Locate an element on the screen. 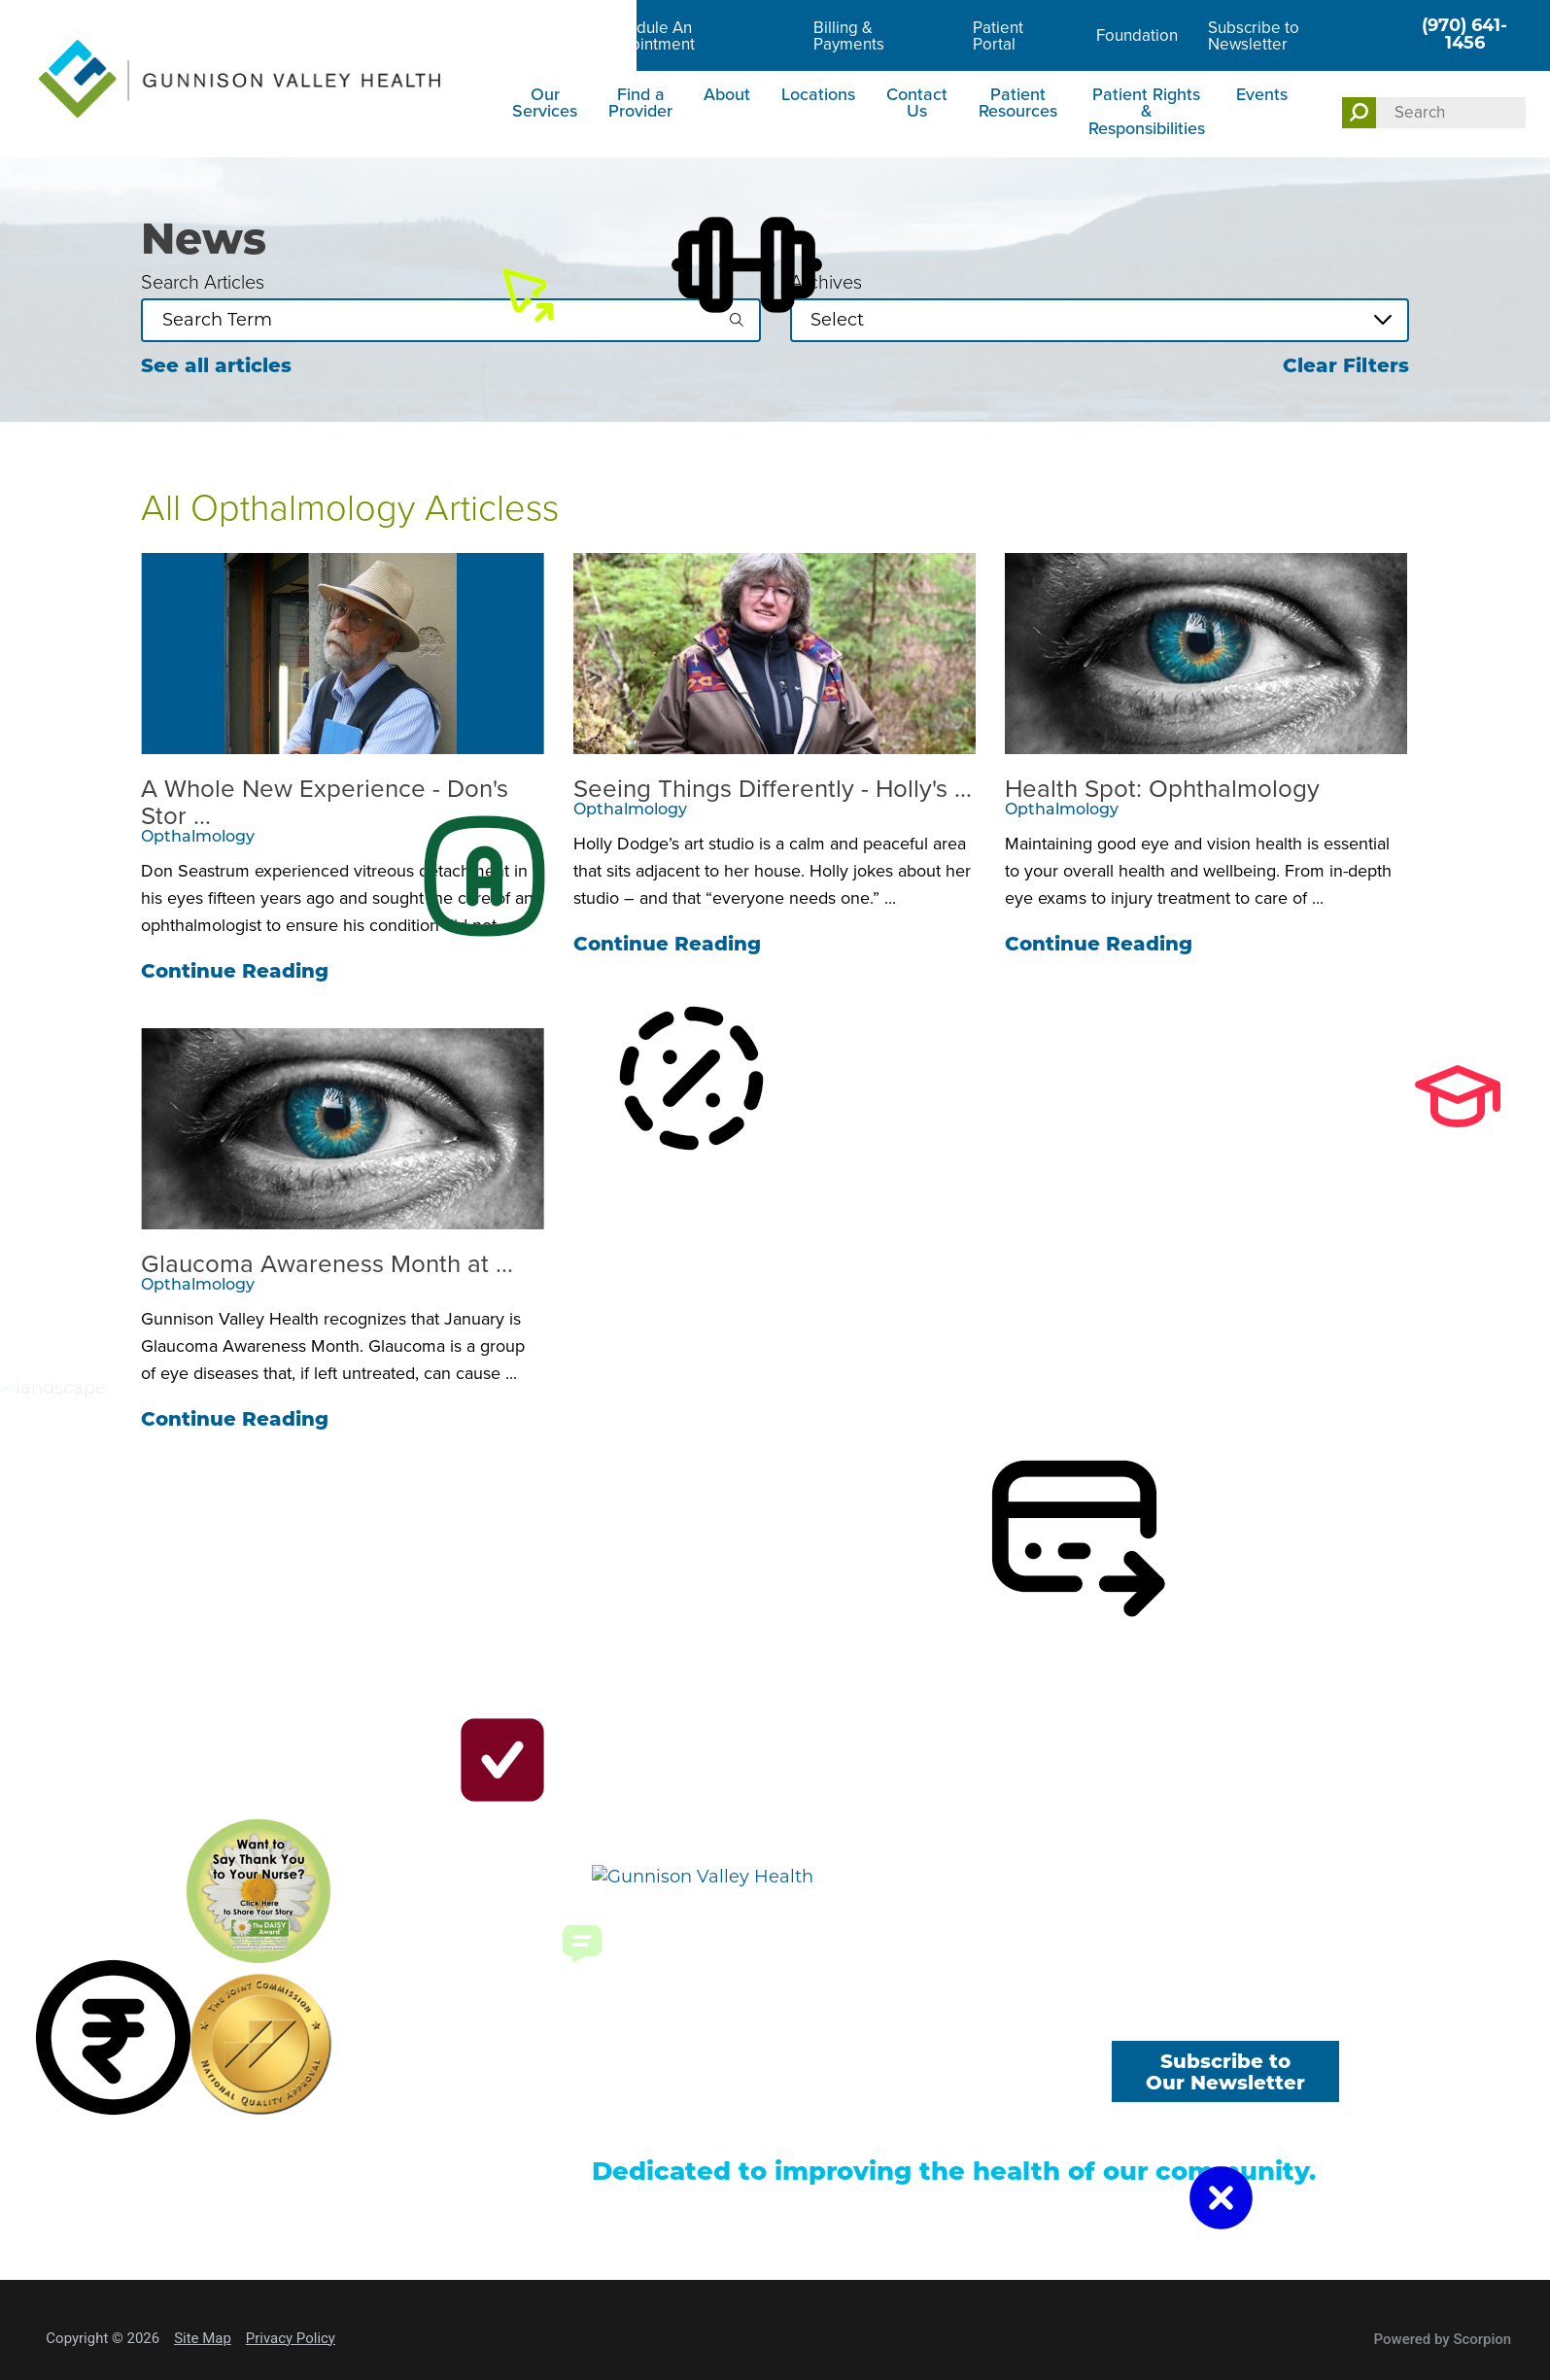  select font style or text option A is located at coordinates (484, 876).